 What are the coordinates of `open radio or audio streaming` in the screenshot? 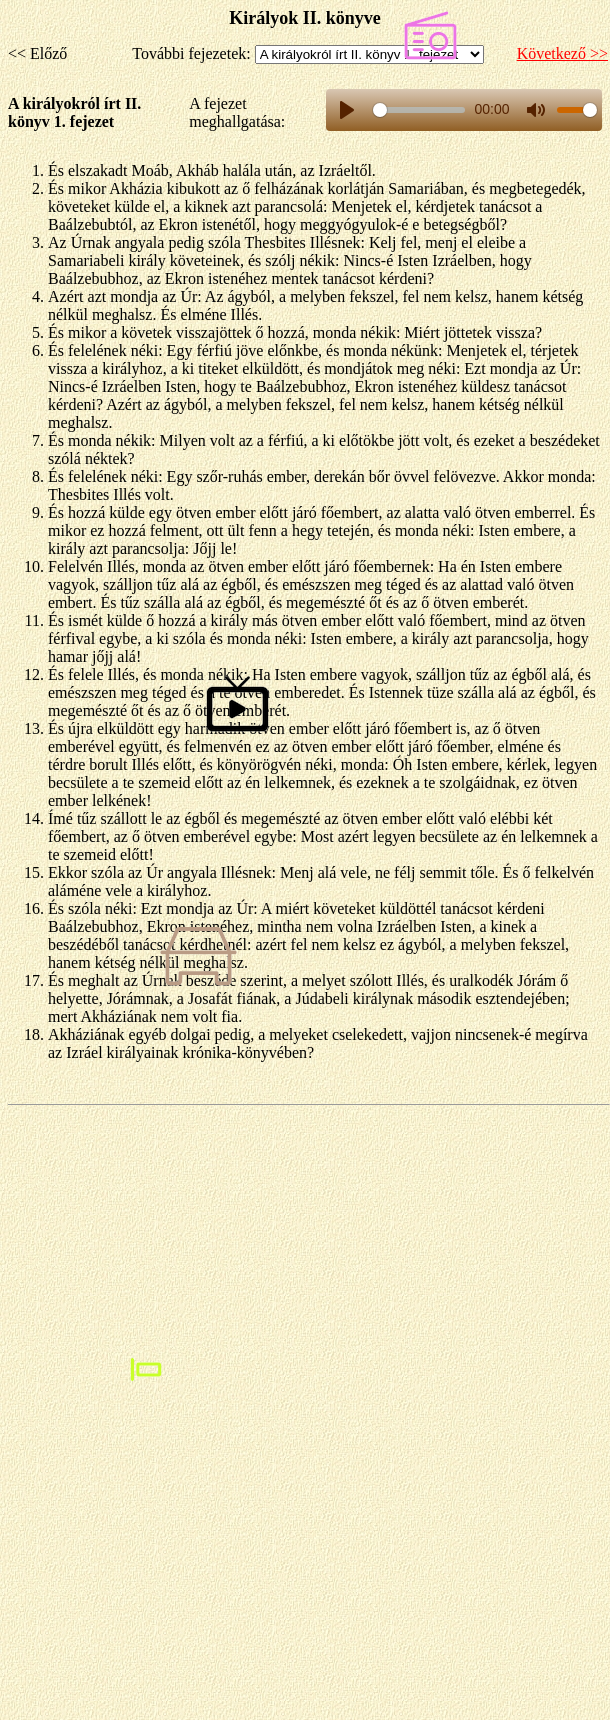 It's located at (430, 39).